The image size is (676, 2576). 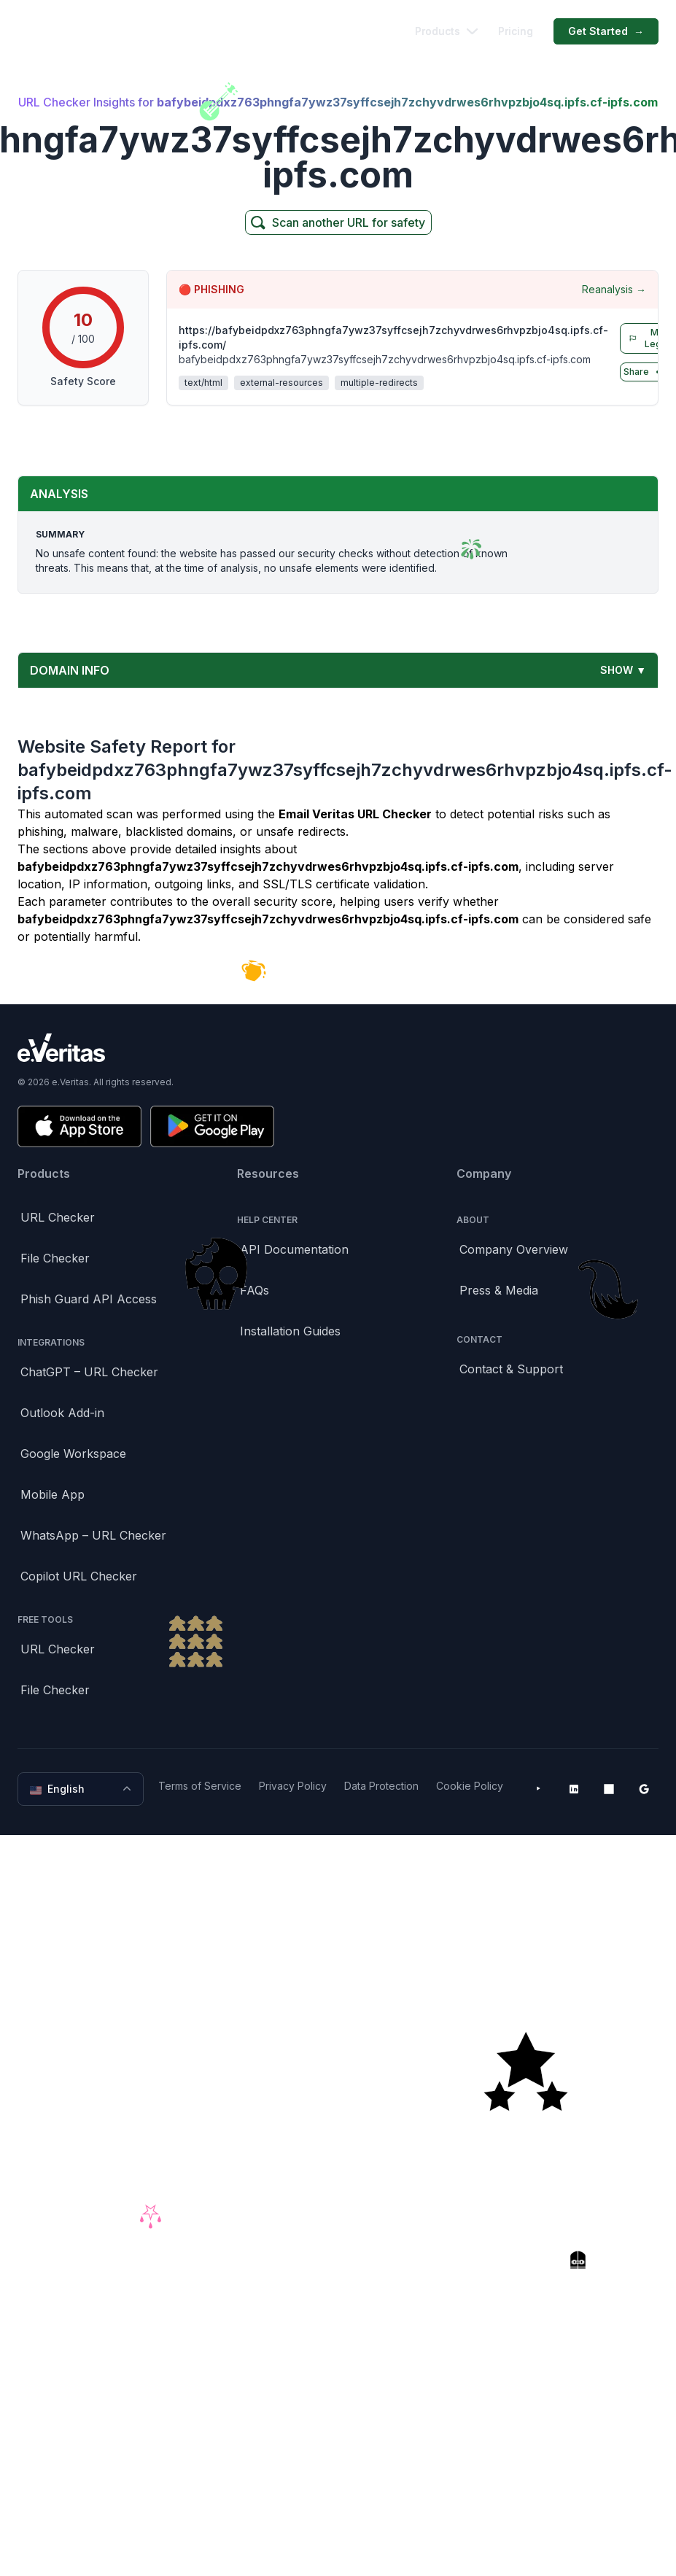 What do you see at coordinates (195, 1641) in the screenshot?
I see `view your army or squad roster` at bounding box center [195, 1641].